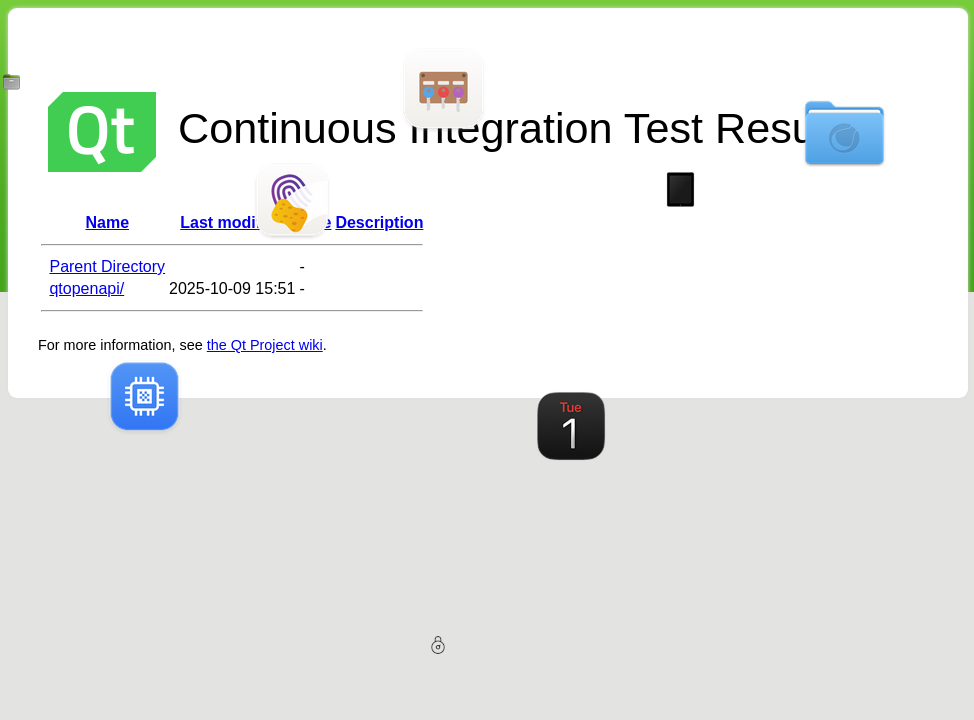  Describe the element at coordinates (443, 88) in the screenshot. I see `open keyrack password manager` at that location.